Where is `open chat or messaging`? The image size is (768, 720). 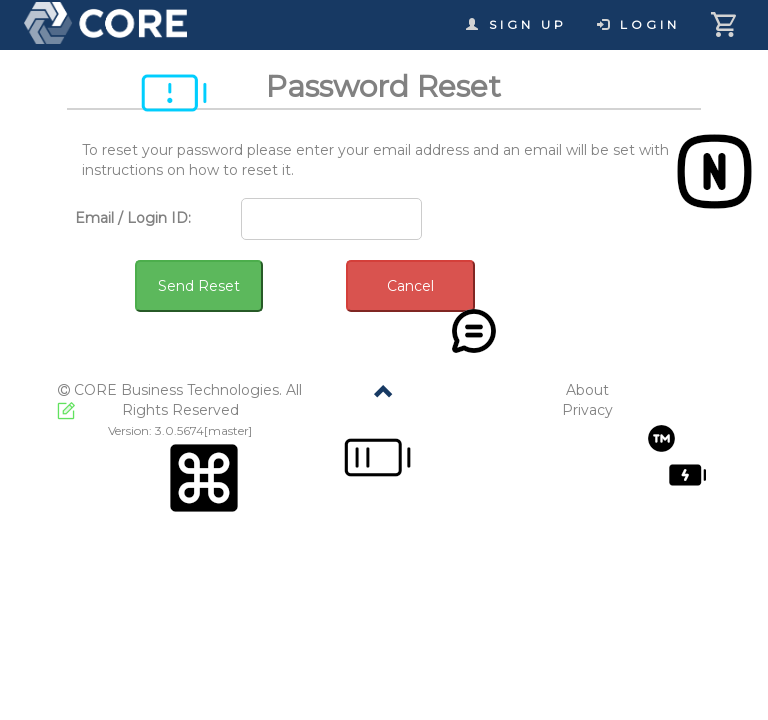 open chat or messaging is located at coordinates (474, 331).